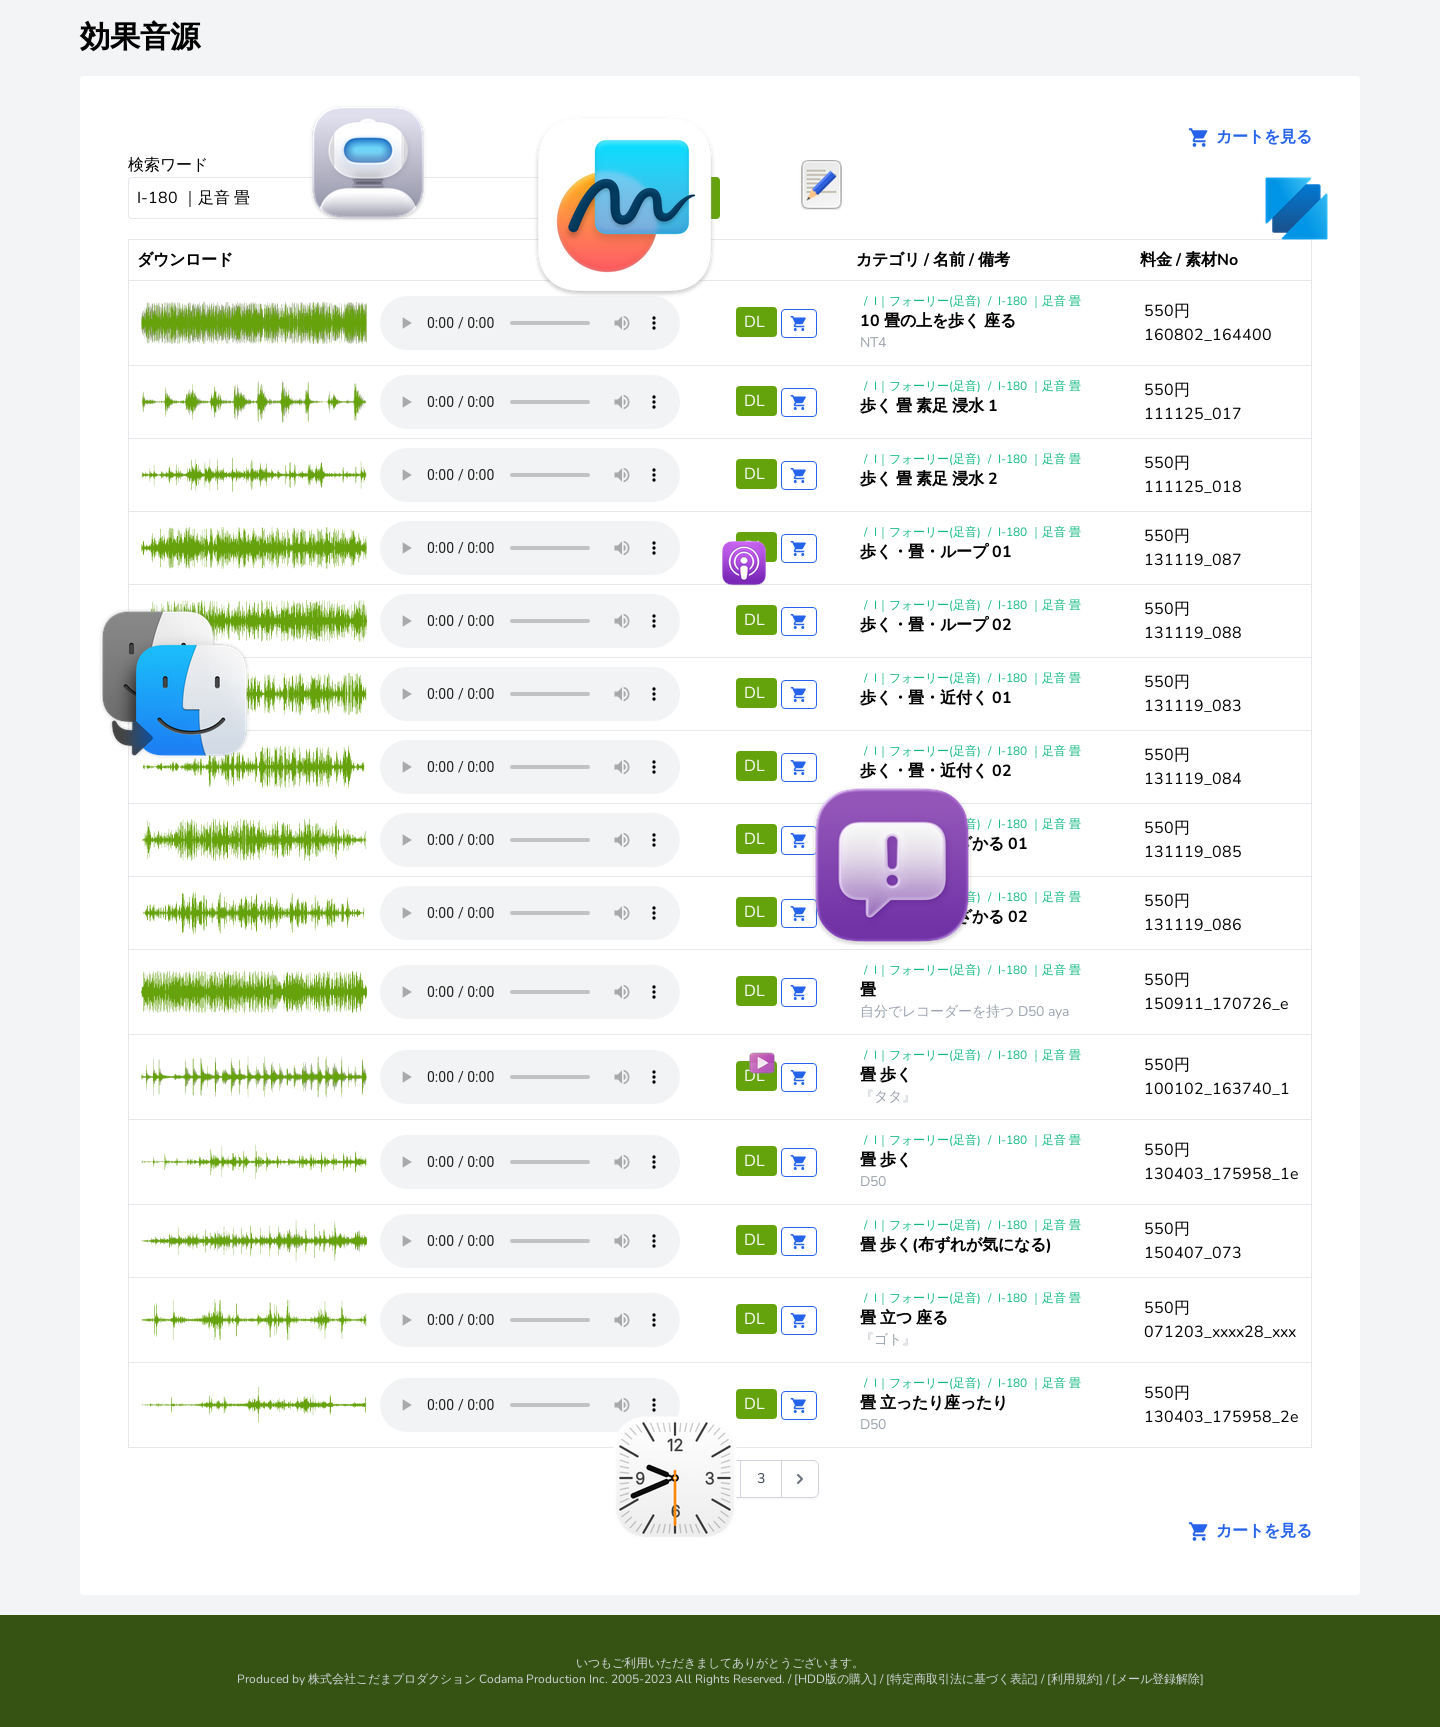  Describe the element at coordinates (675, 1478) in the screenshot. I see `open date and time settings` at that location.